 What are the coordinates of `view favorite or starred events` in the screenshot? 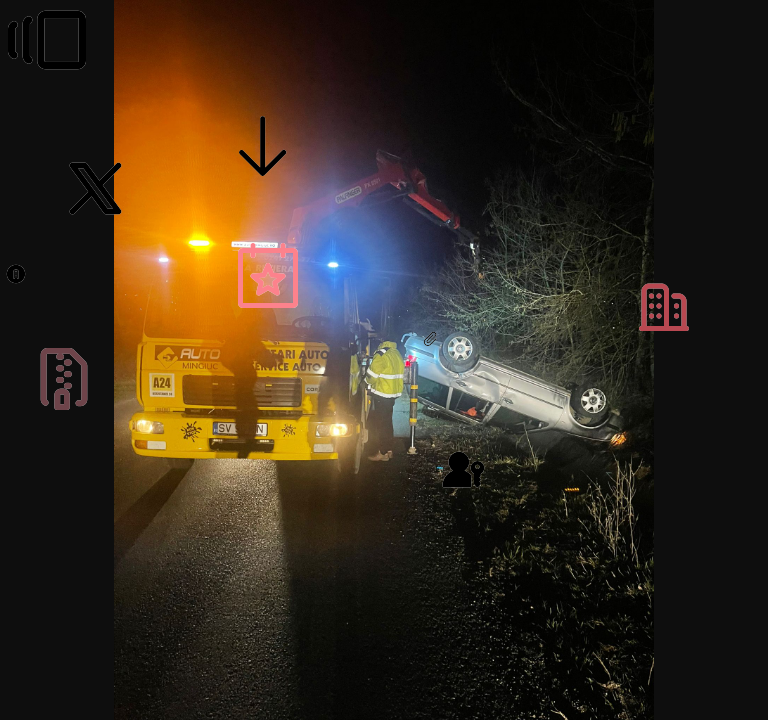 It's located at (268, 278).